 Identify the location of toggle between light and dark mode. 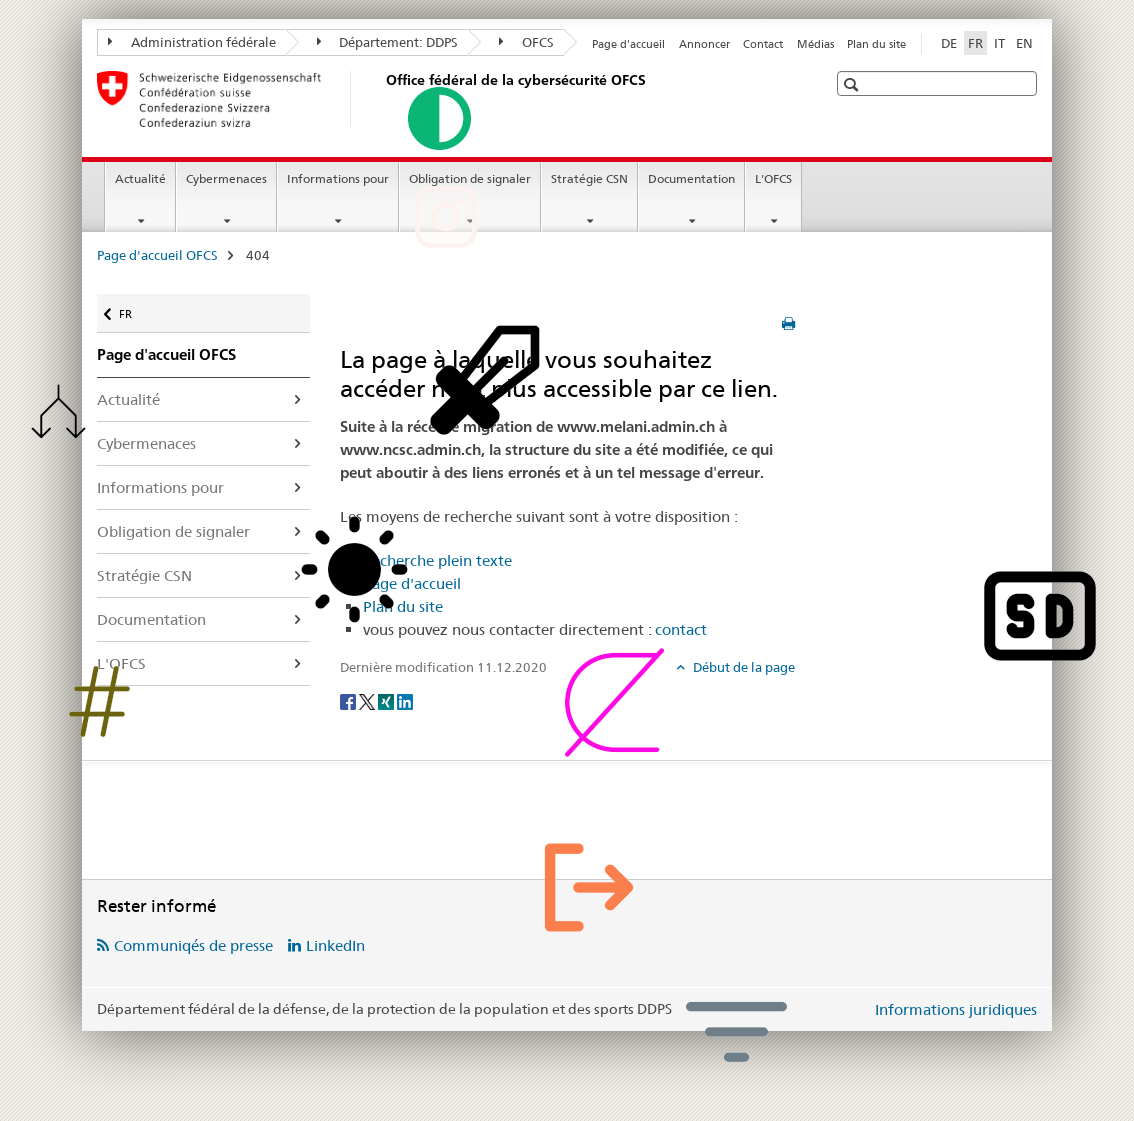
(439, 118).